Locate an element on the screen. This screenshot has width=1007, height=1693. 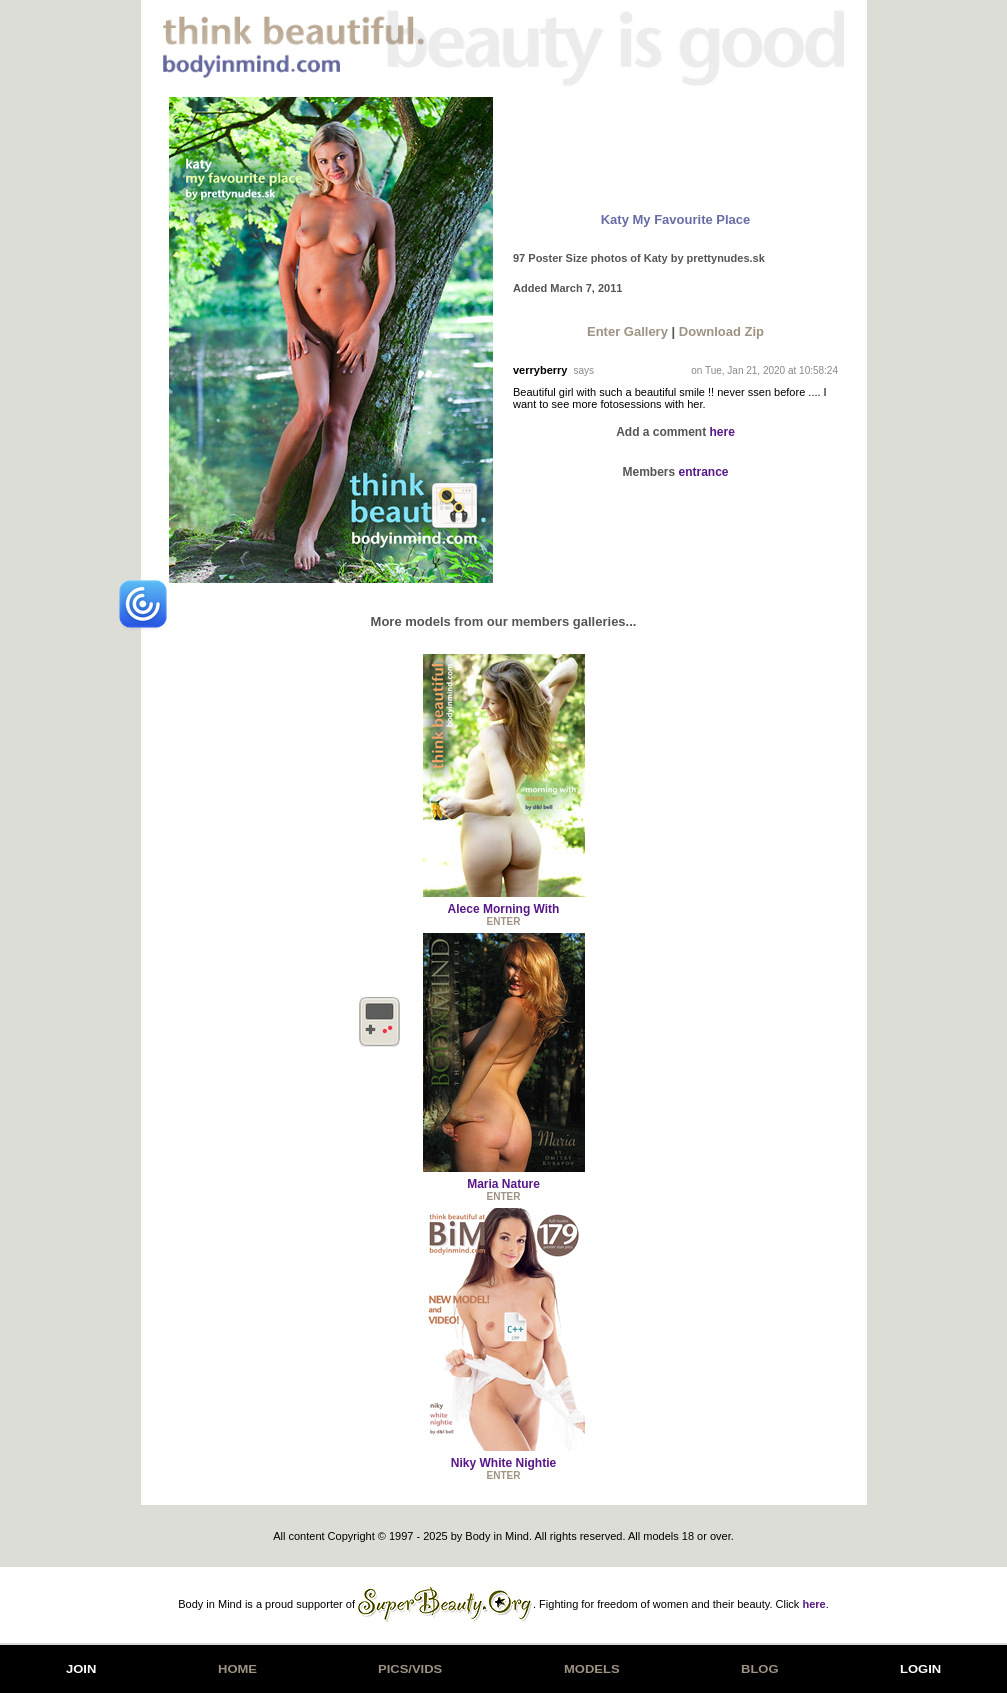
a C++ source code file is located at coordinates (515, 1327).